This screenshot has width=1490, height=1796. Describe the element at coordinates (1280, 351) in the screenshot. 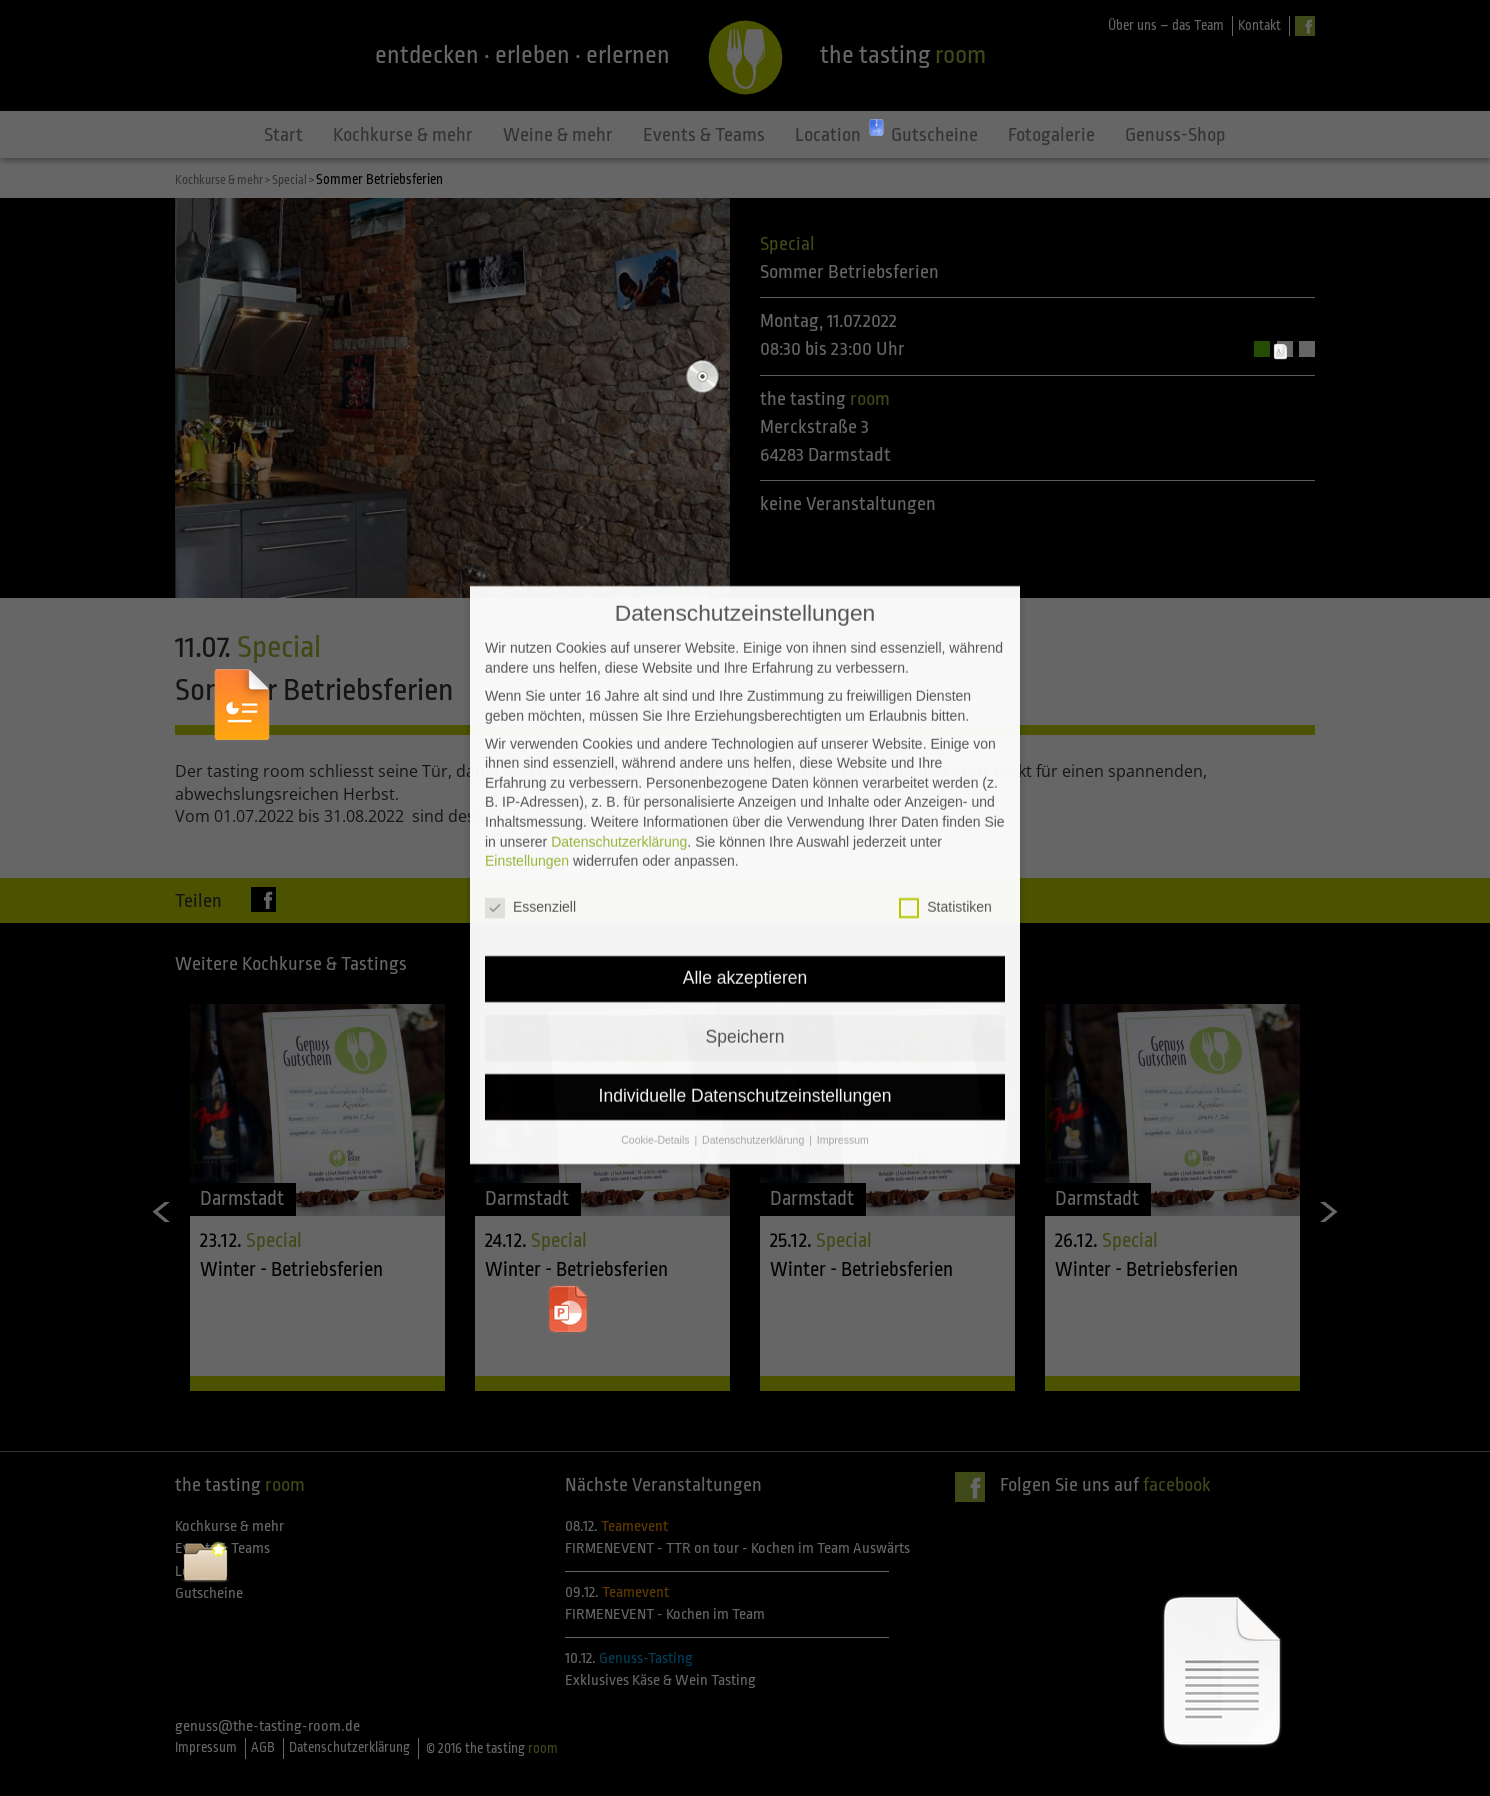

I see `open a rich text document` at that location.